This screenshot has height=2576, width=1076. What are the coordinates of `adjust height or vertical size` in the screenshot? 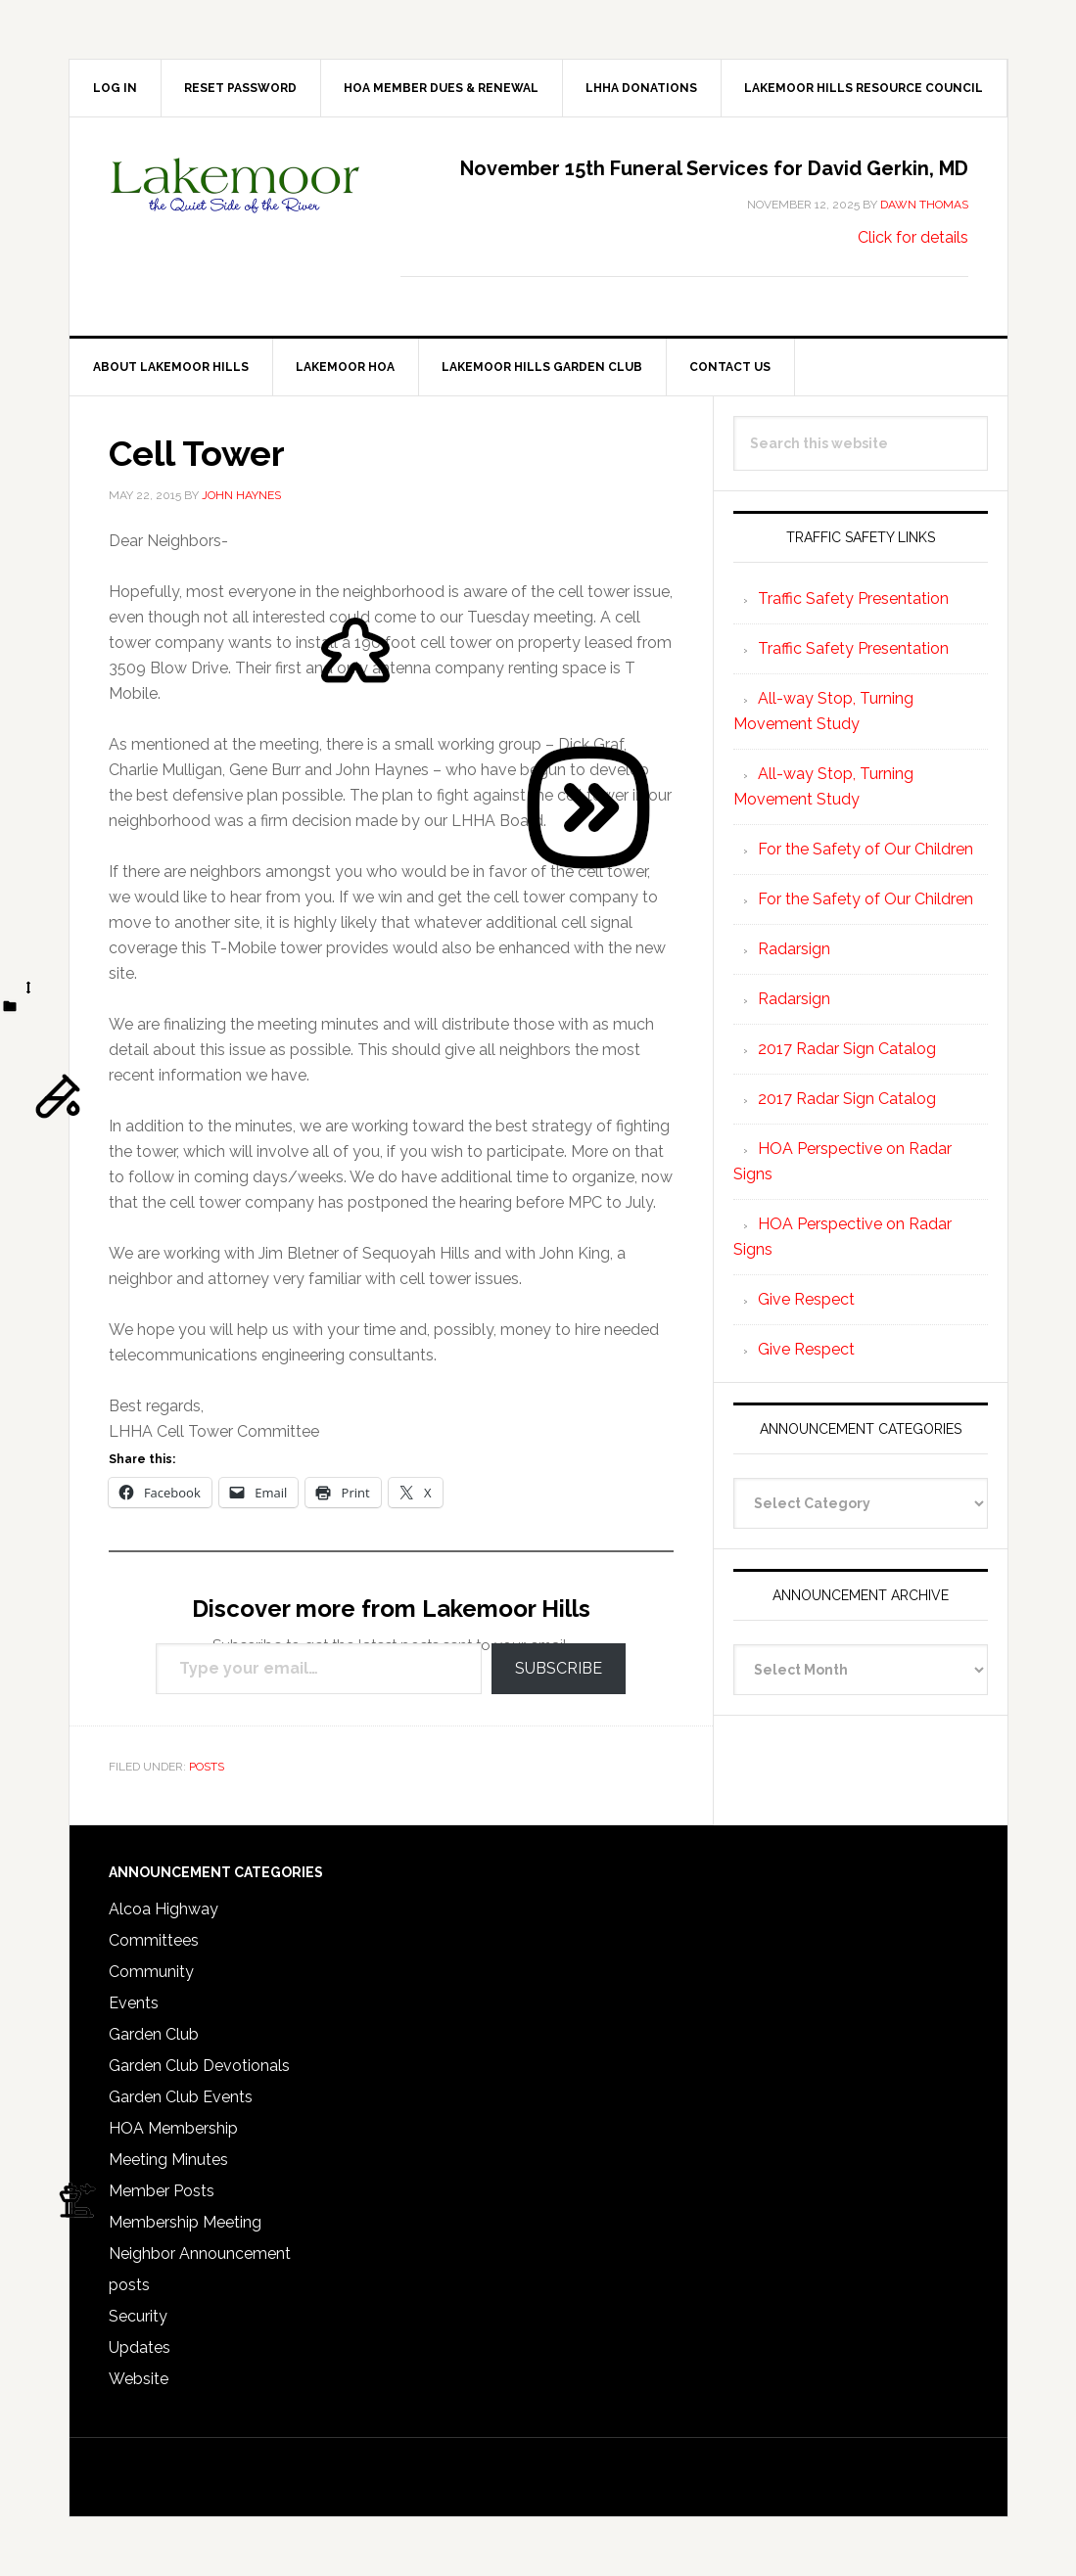 It's located at (28, 988).